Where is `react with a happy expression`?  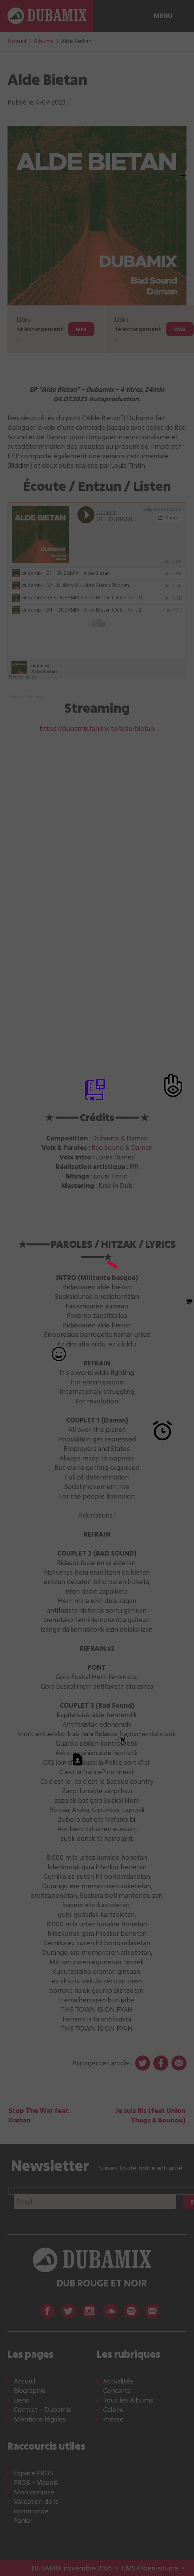 react with a happy expression is located at coordinates (59, 1354).